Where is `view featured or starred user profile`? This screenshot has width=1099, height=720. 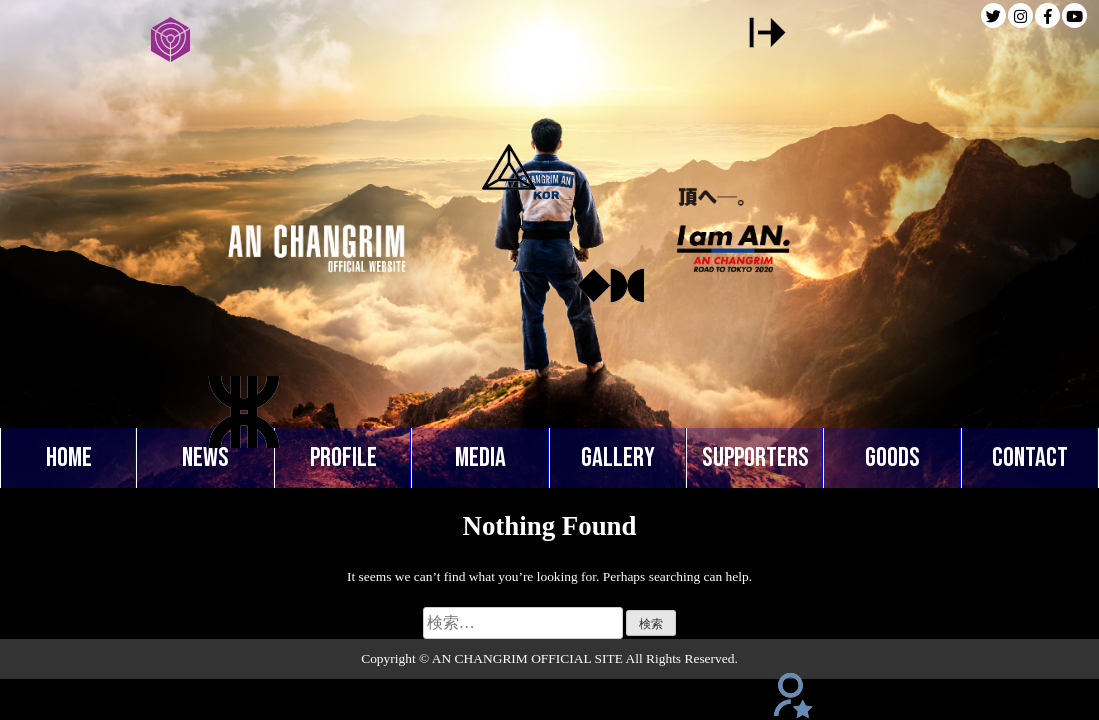 view featured or starred user profile is located at coordinates (790, 695).